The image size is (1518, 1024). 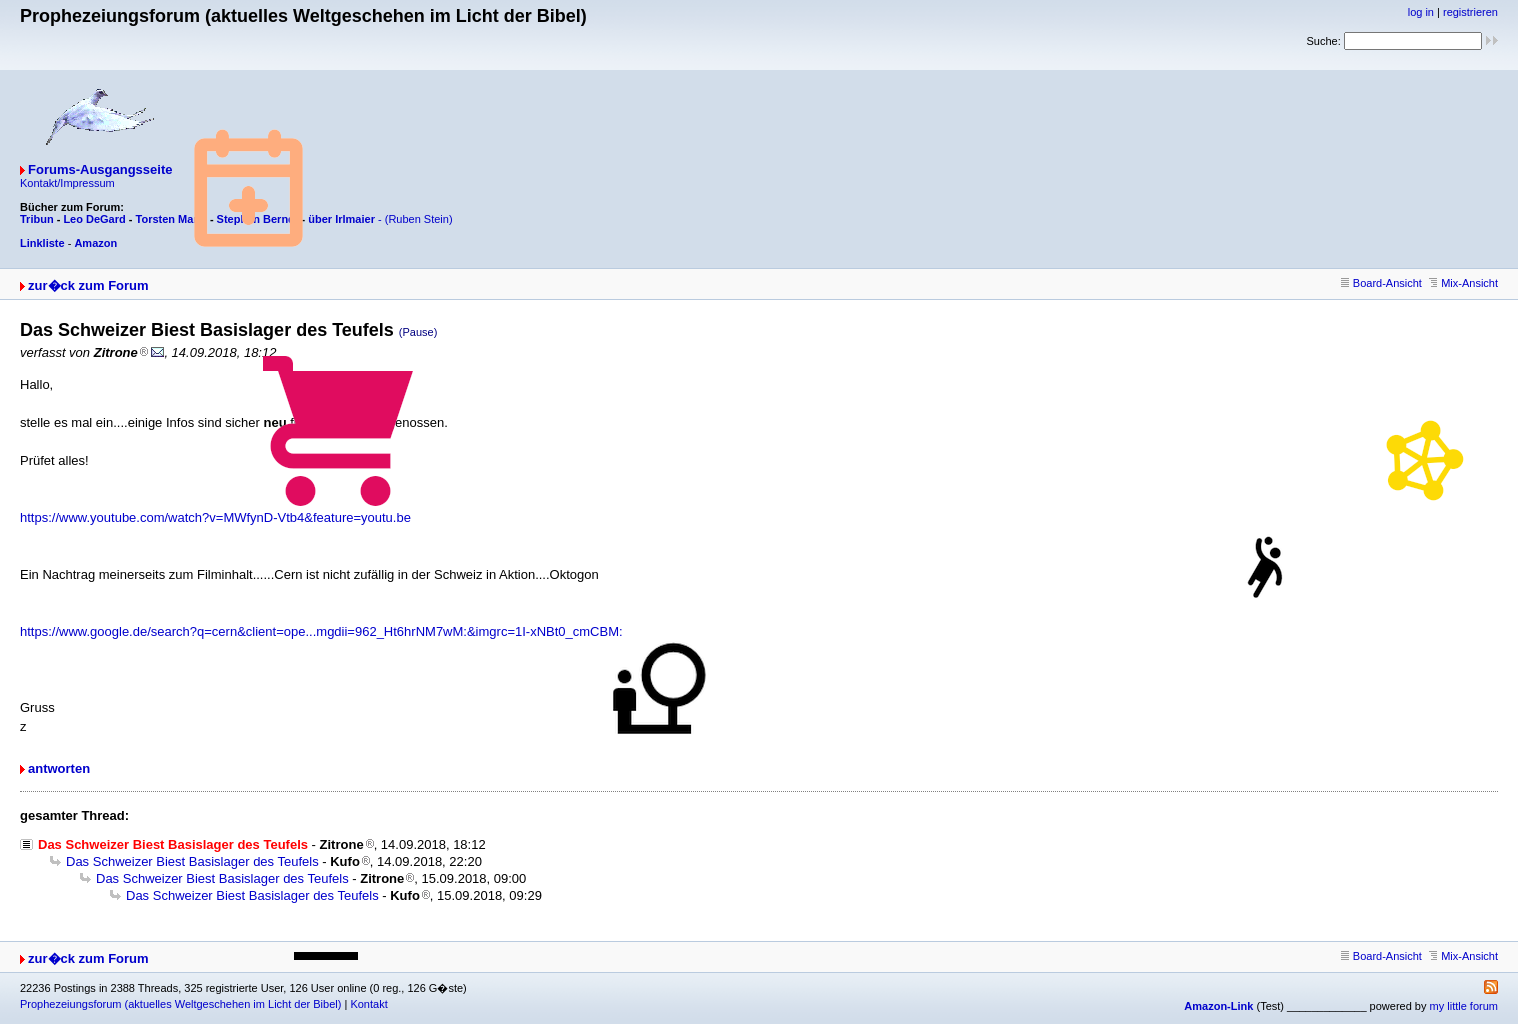 I want to click on access handball sports content, so click(x=1264, y=566).